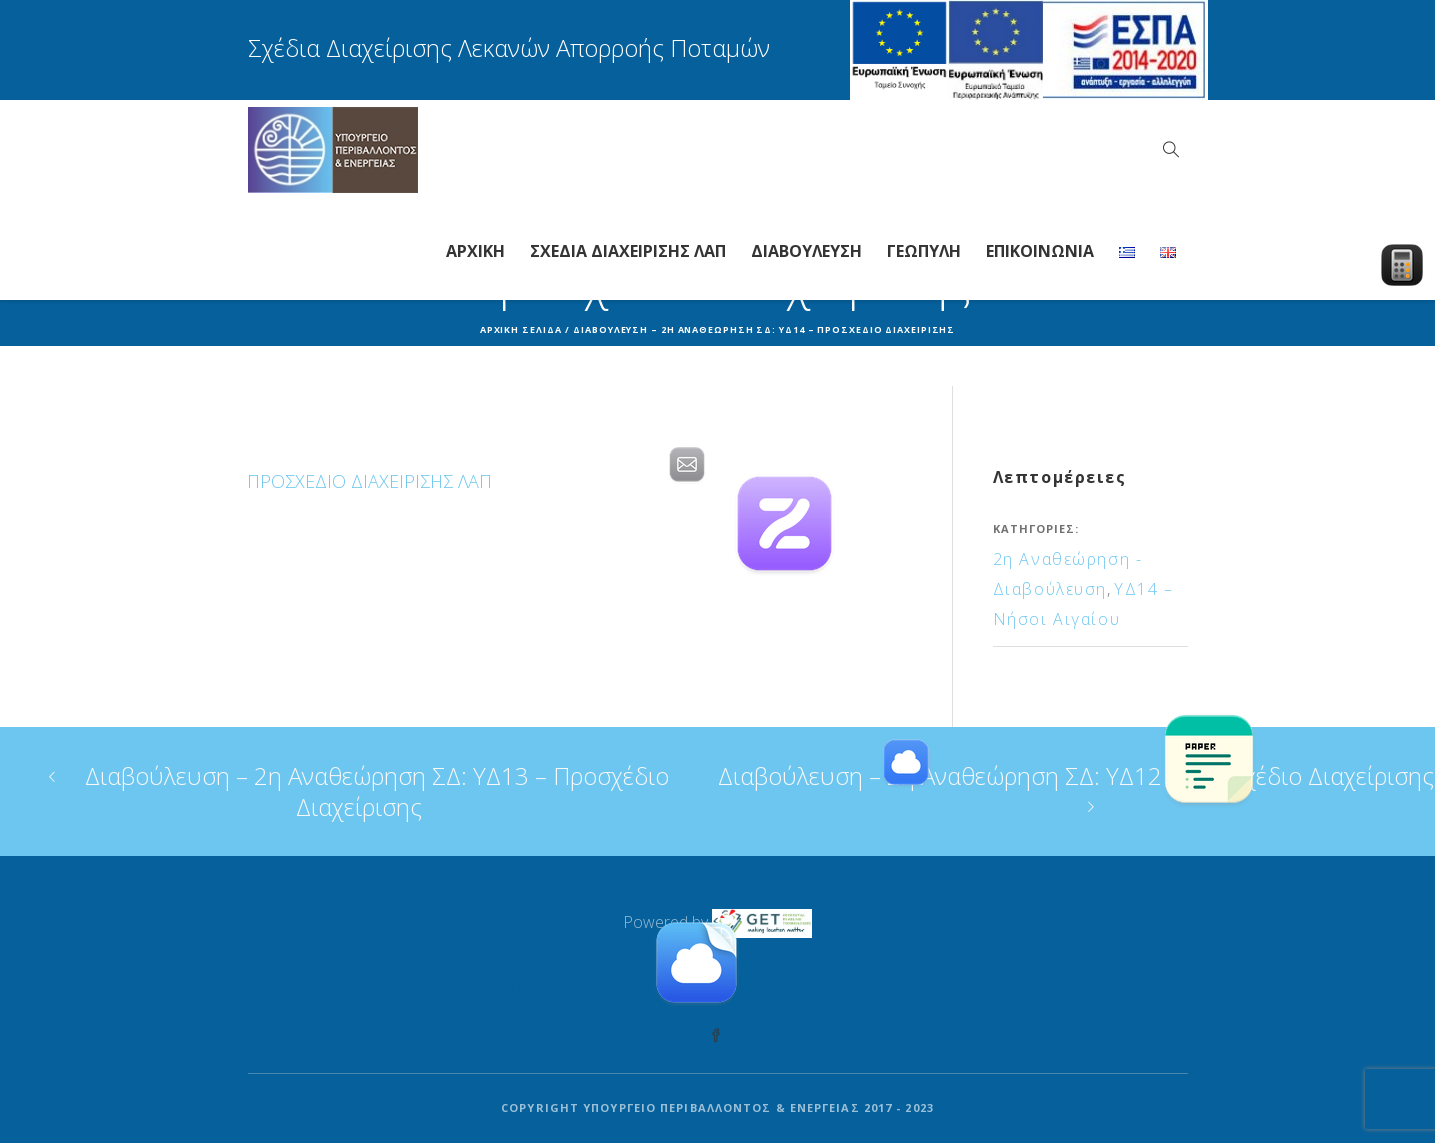  What do you see at coordinates (906, 763) in the screenshot?
I see `open internet or network settings` at bounding box center [906, 763].